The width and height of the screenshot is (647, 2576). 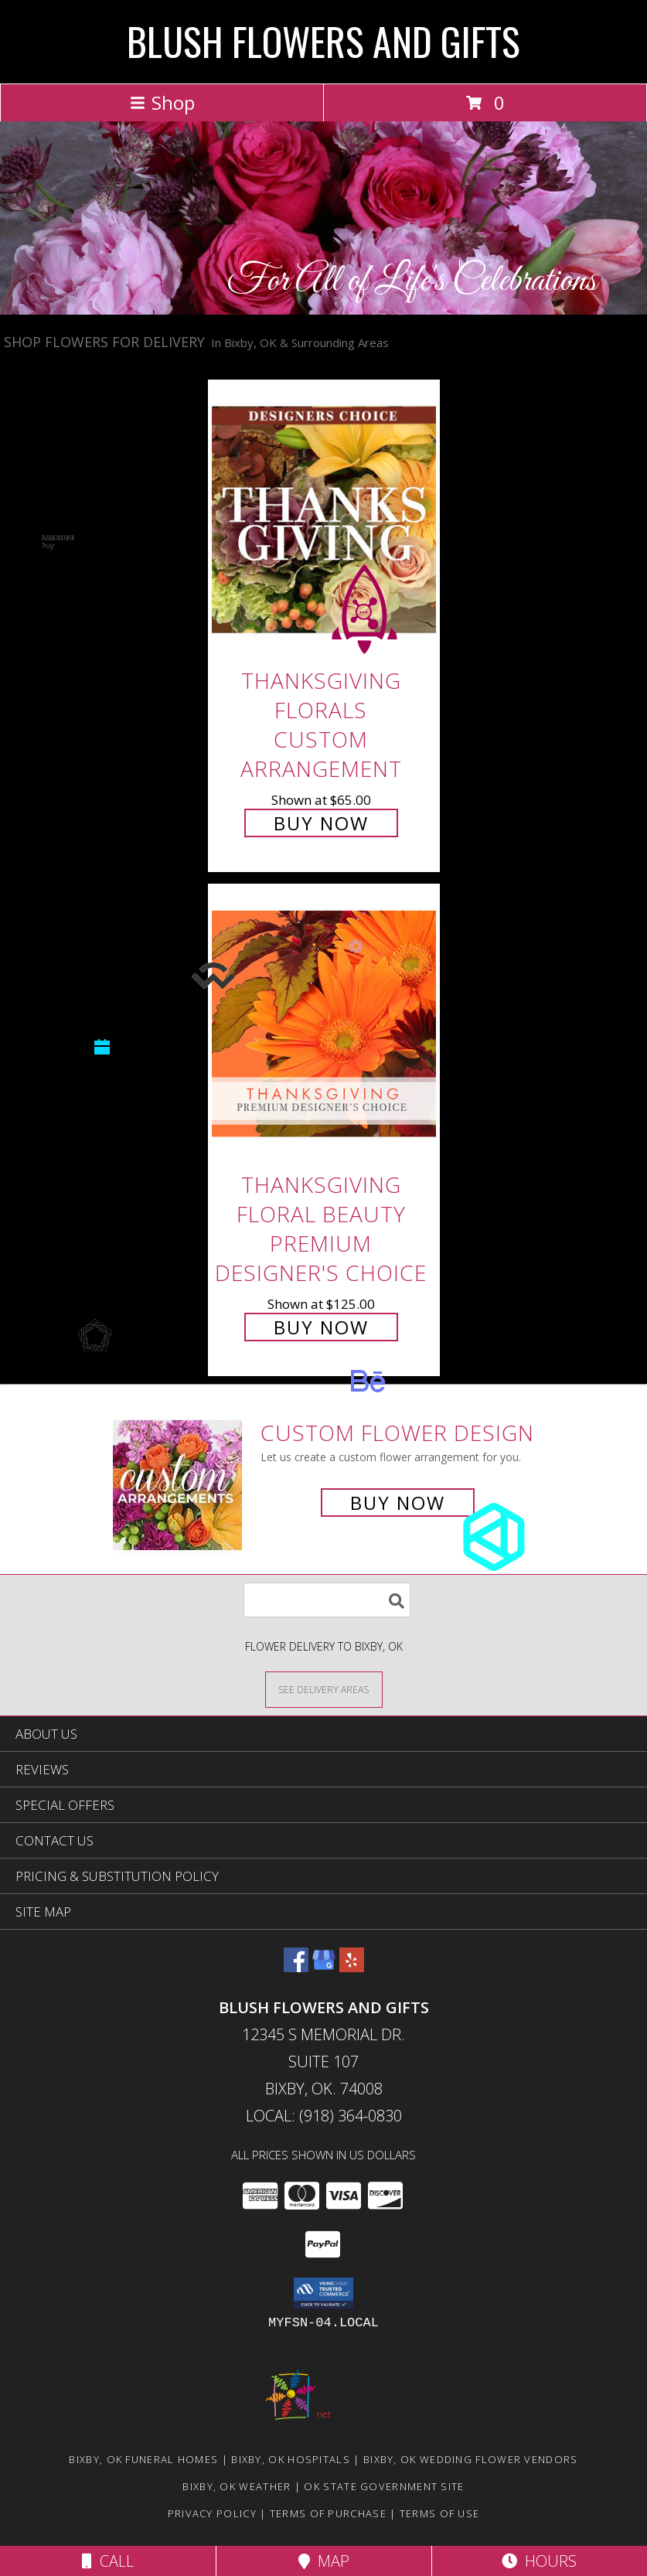 What do you see at coordinates (102, 1048) in the screenshot?
I see `open calendar` at bounding box center [102, 1048].